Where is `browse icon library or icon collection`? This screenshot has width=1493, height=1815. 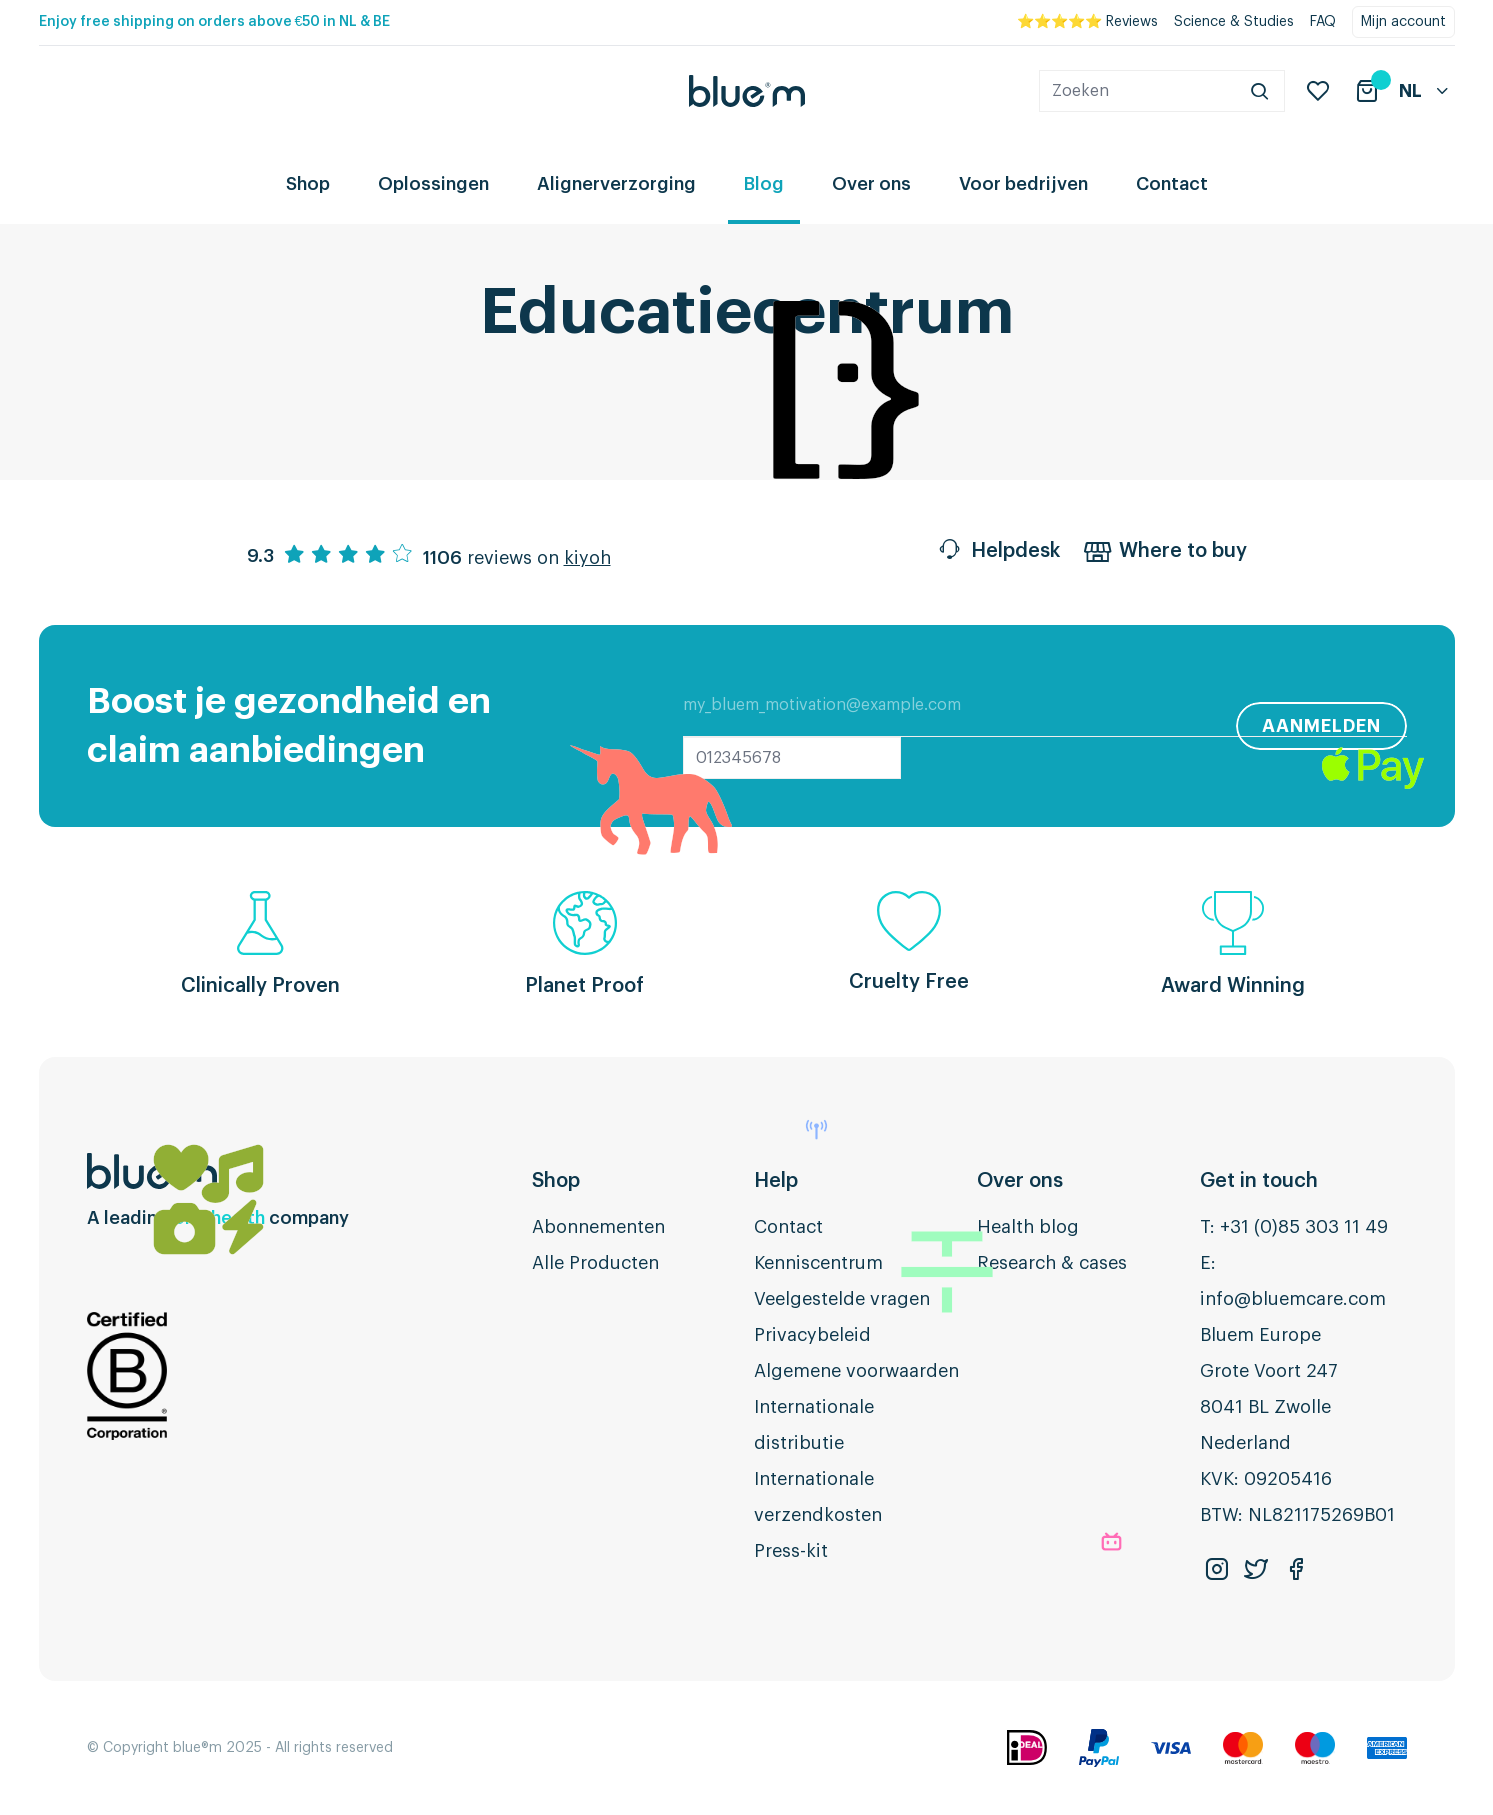
browse icon library or icon collection is located at coordinates (208, 1199).